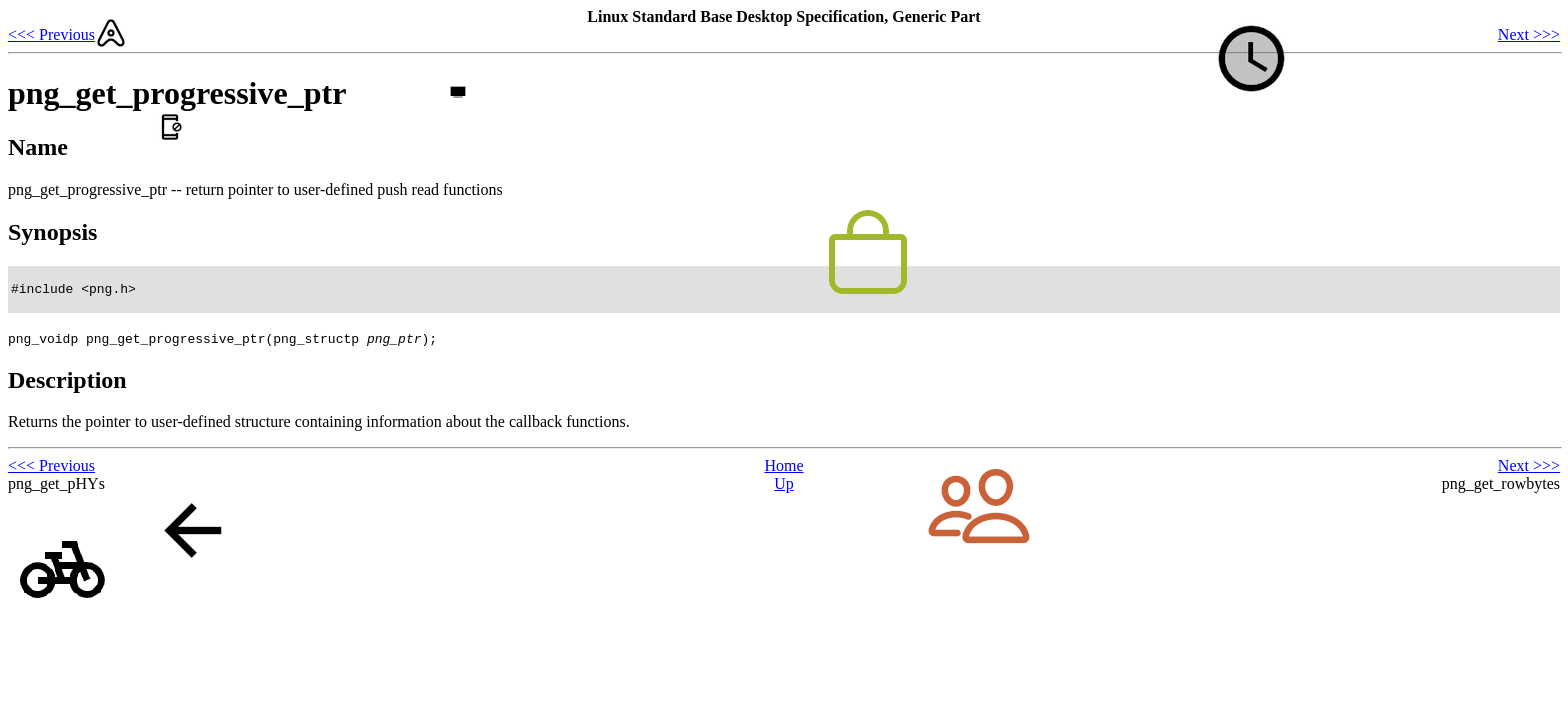  Describe the element at coordinates (62, 569) in the screenshot. I see `access bike routes or cycling directions` at that location.